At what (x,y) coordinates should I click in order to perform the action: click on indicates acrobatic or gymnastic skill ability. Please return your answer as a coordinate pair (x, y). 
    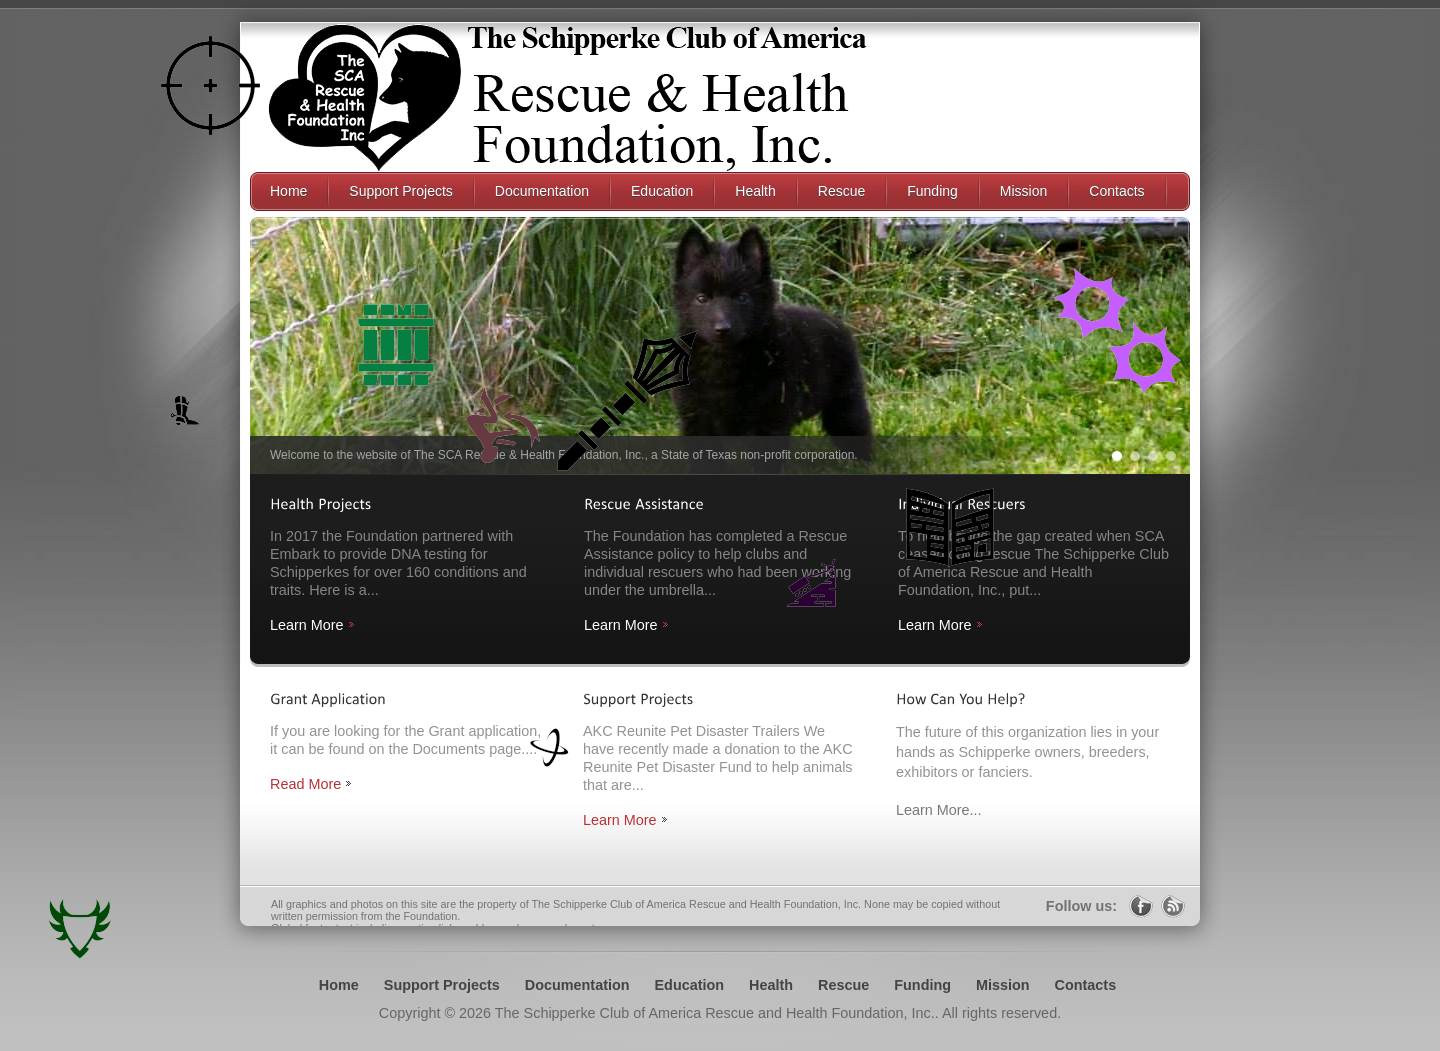
    Looking at the image, I should click on (503, 425).